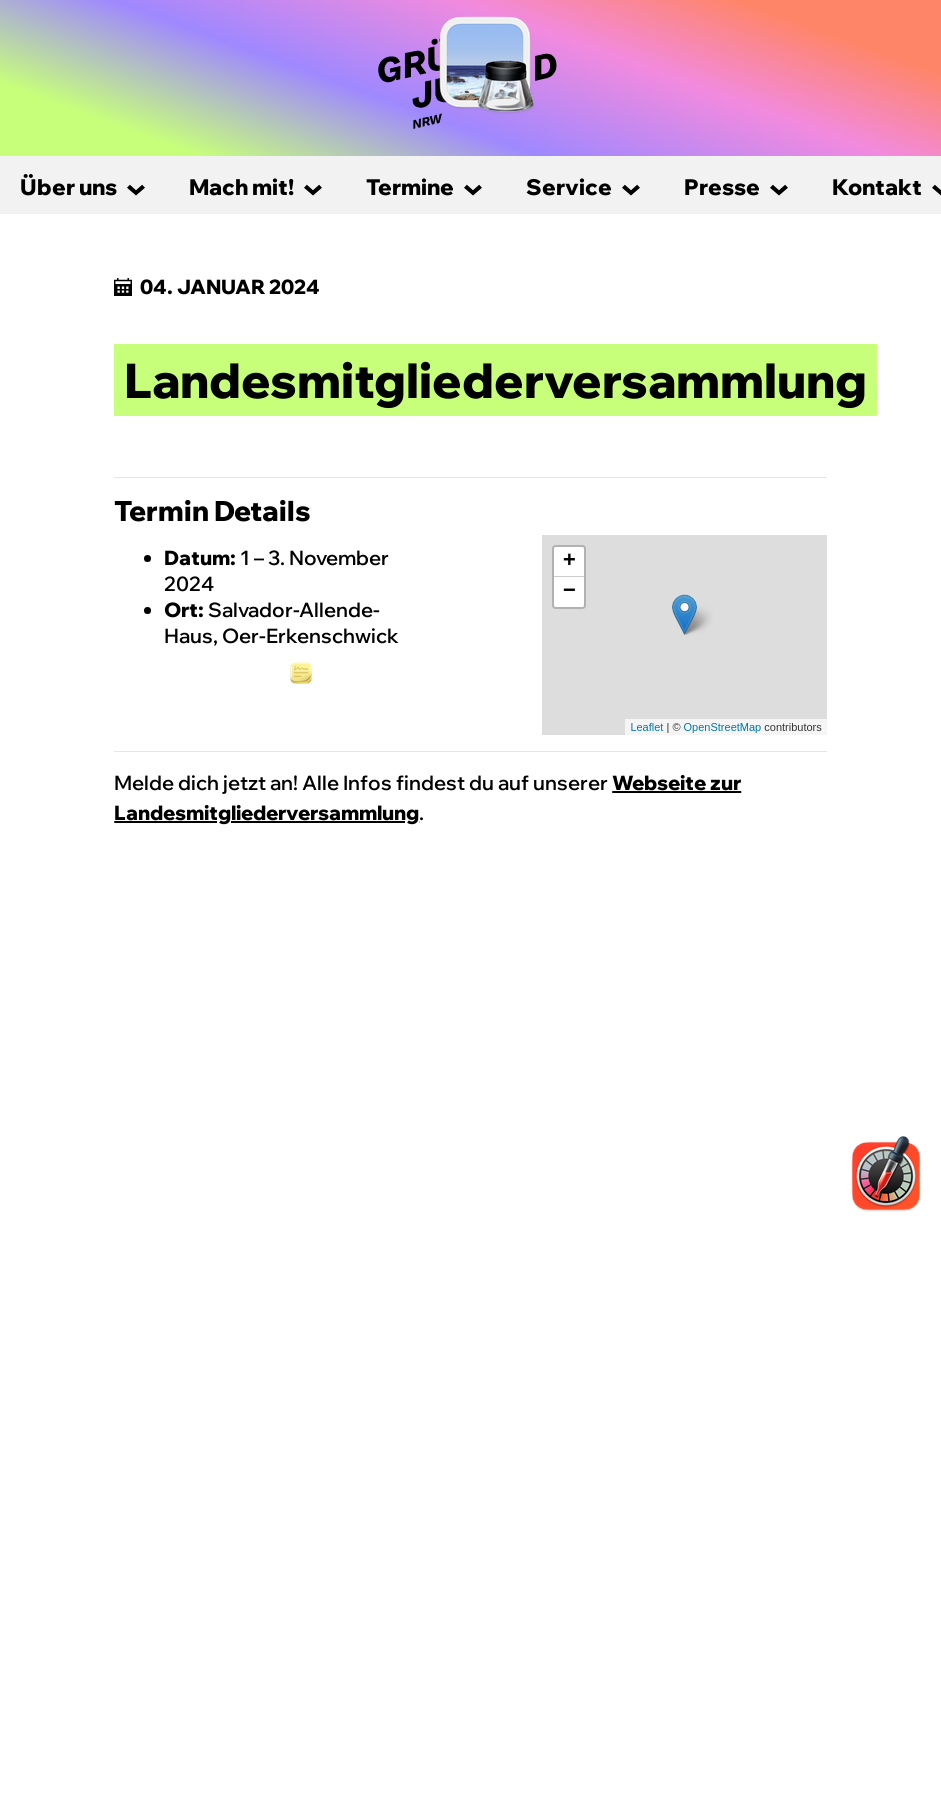  What do you see at coordinates (485, 62) in the screenshot?
I see `open Preview app to view images and PDFs` at bounding box center [485, 62].